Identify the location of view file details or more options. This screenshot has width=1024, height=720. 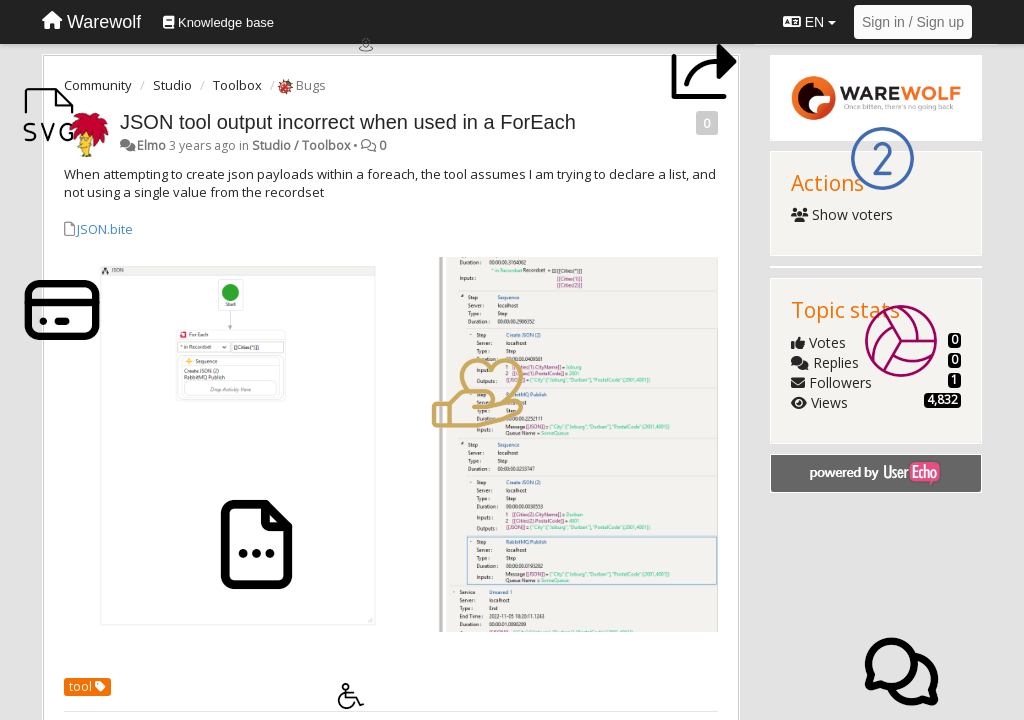
(256, 544).